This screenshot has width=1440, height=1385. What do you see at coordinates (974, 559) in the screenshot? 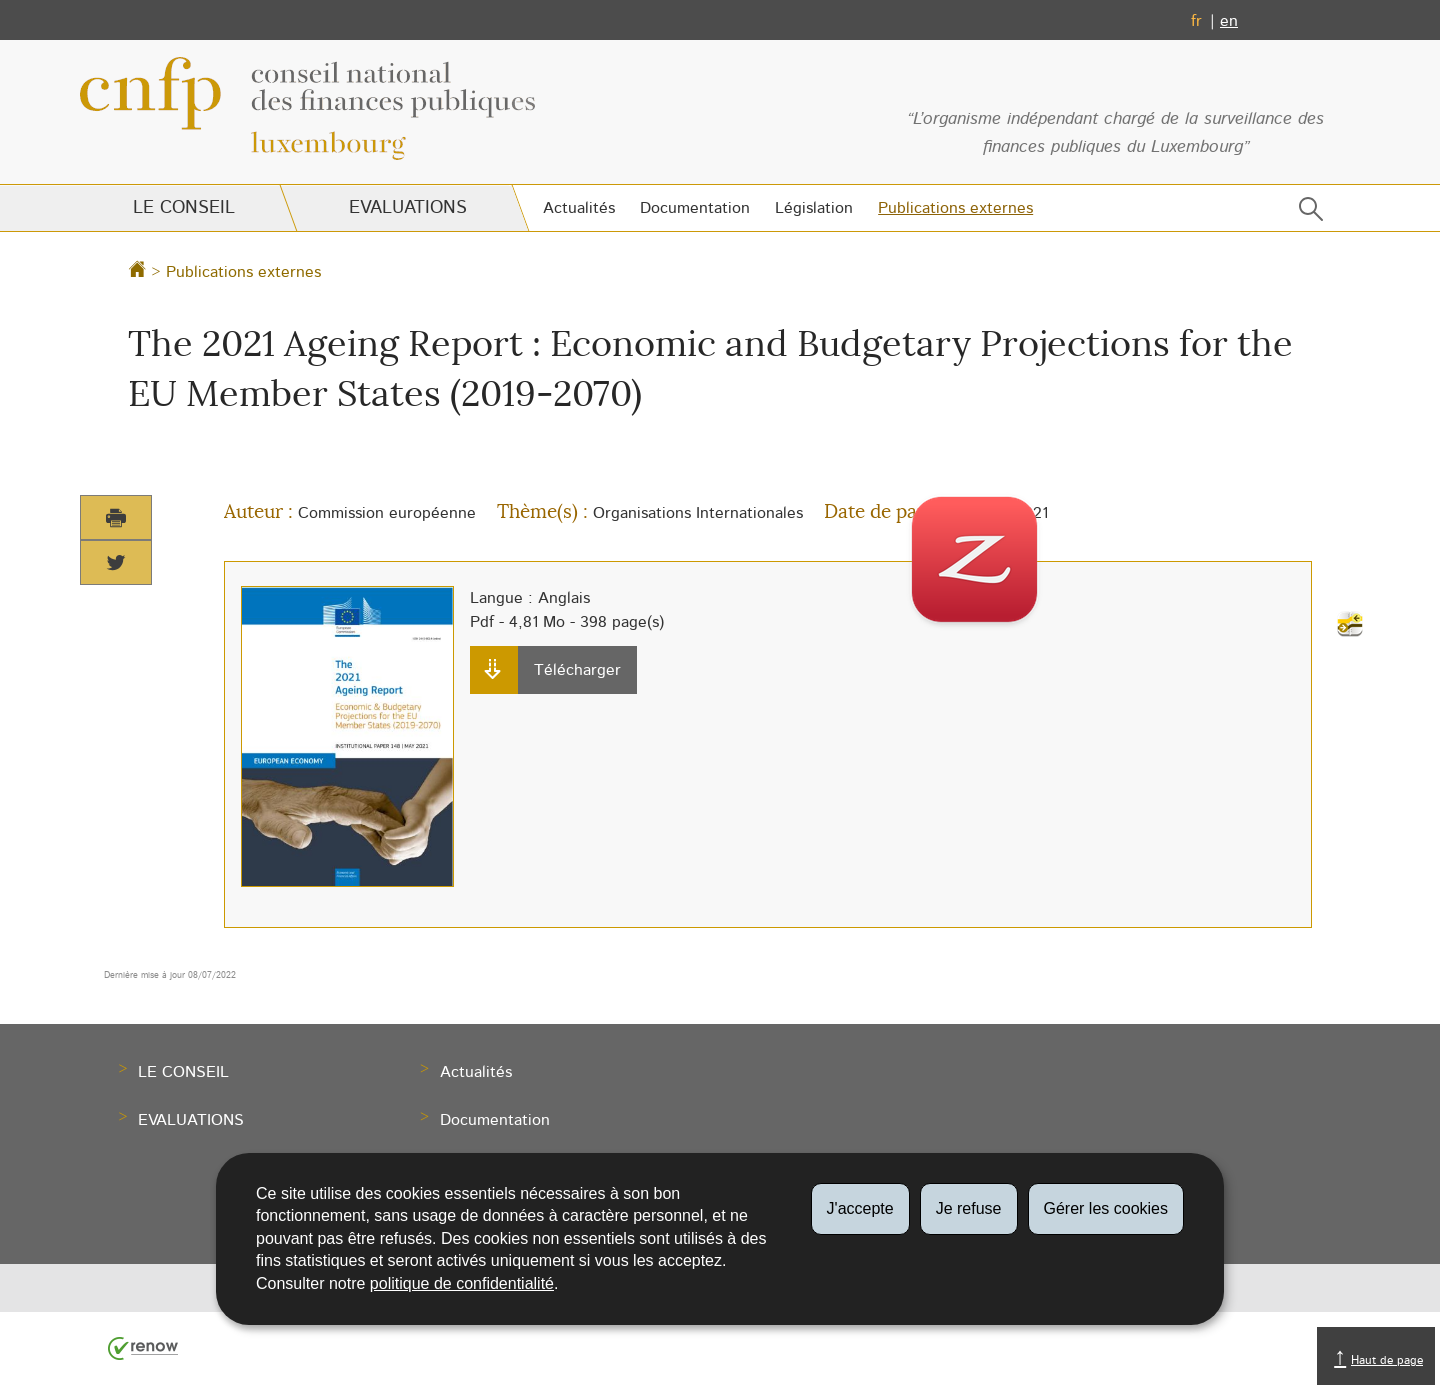
I see `open zeal offline documentation browser` at bounding box center [974, 559].